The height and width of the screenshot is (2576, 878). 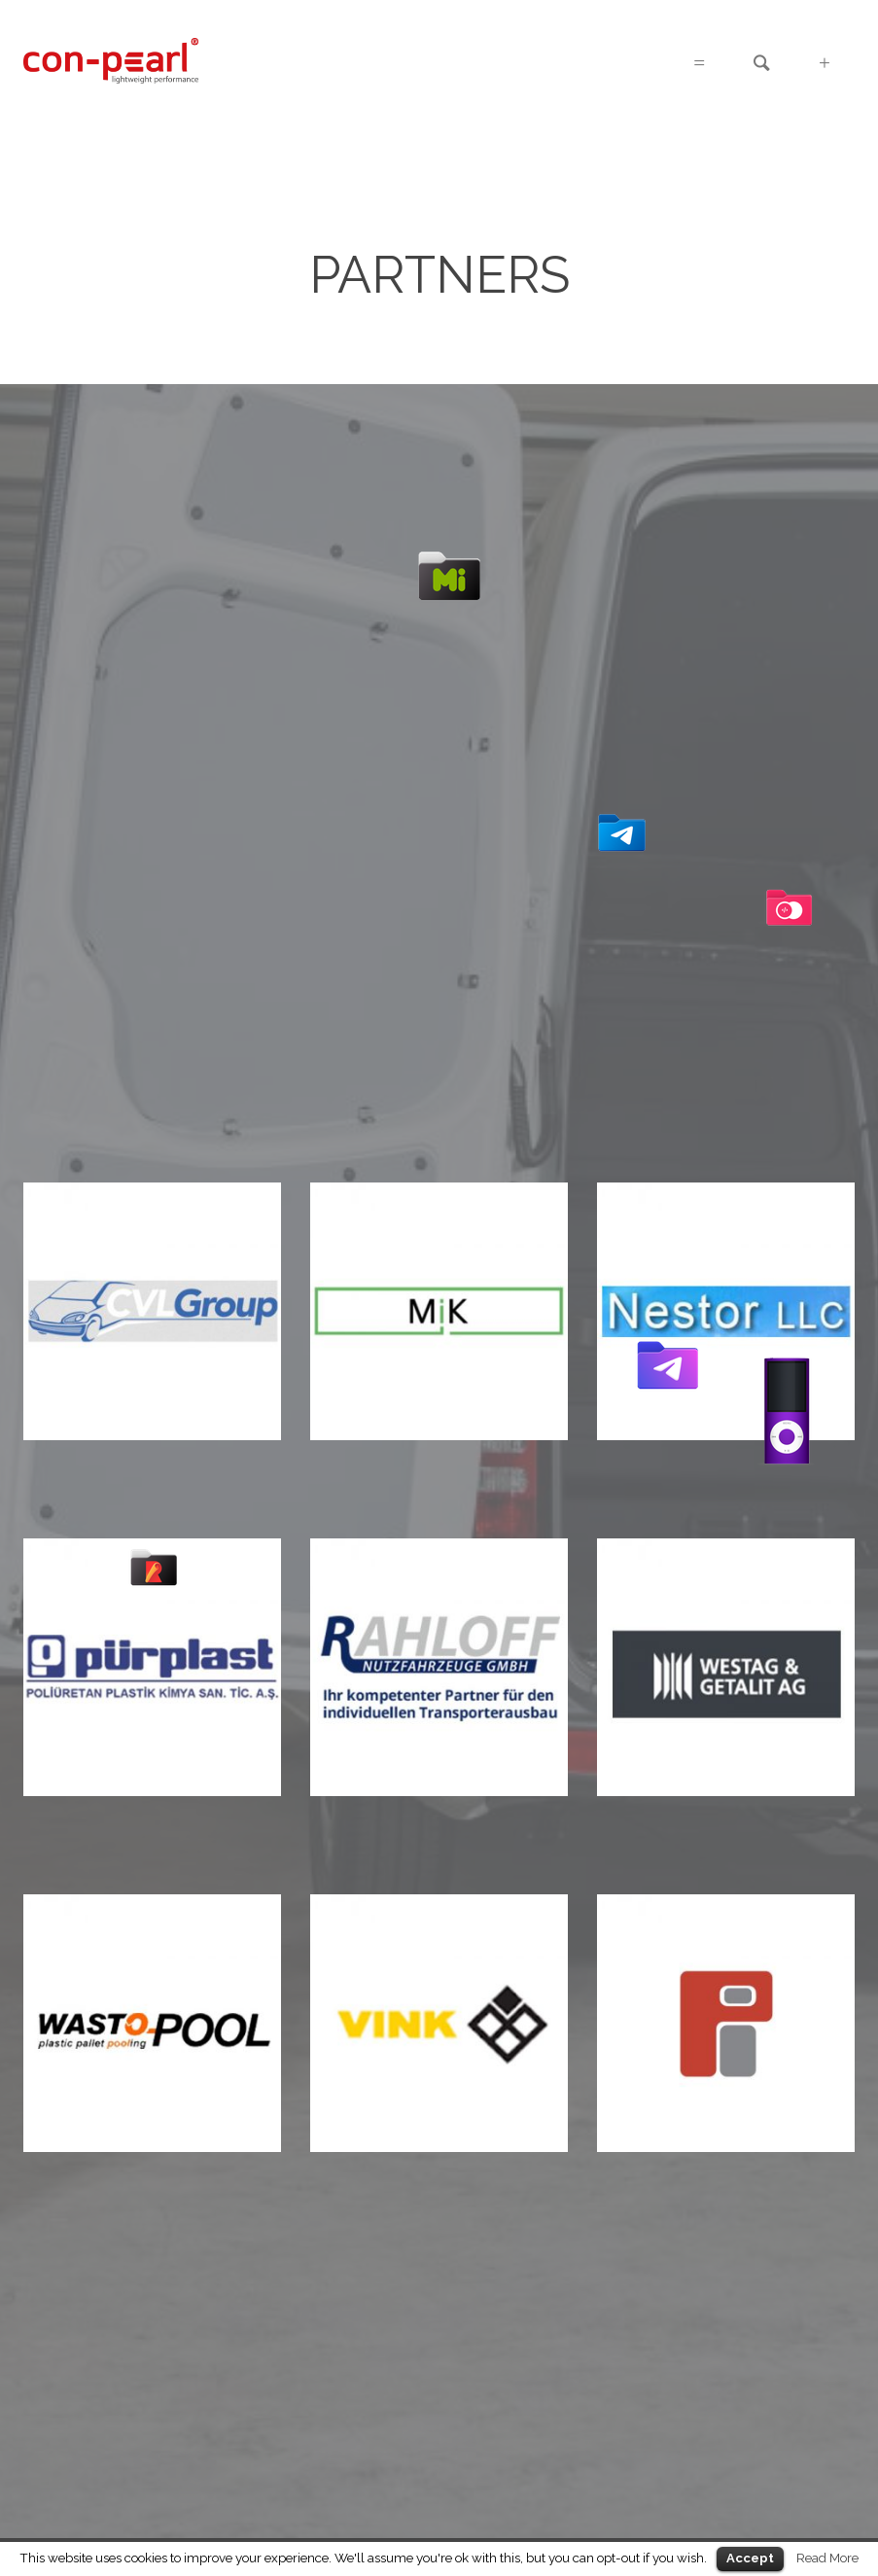 What do you see at coordinates (667, 1366) in the screenshot?
I see `open telegram downloads folder` at bounding box center [667, 1366].